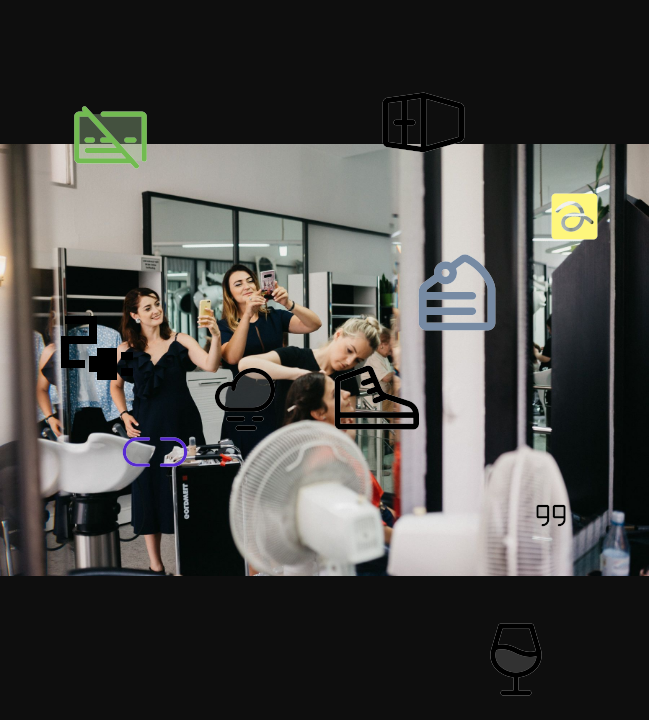 The width and height of the screenshot is (649, 720). What do you see at coordinates (97, 348) in the screenshot?
I see `find nearby electrical services or charging stations` at bounding box center [97, 348].